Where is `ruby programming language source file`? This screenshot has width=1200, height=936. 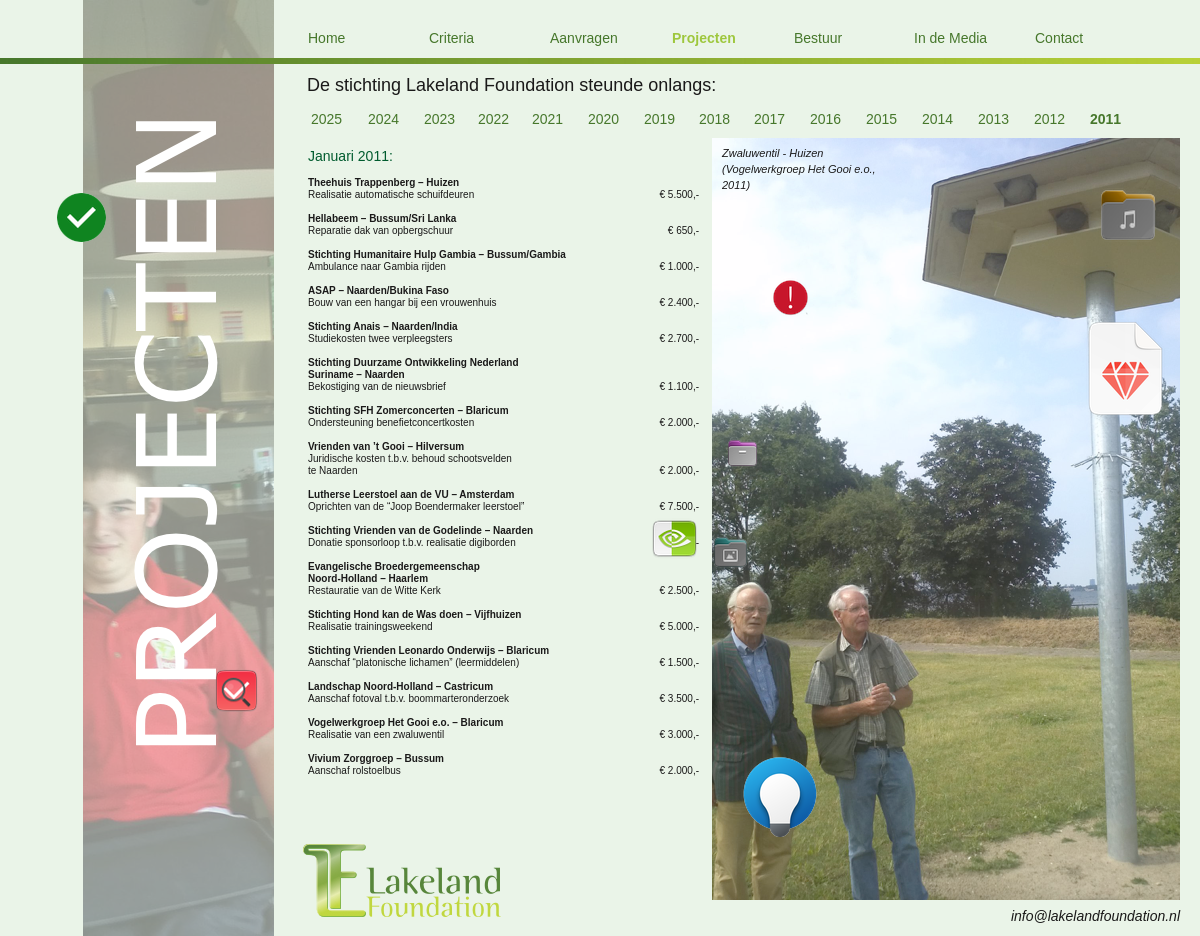
ruby programming language source file is located at coordinates (1125, 368).